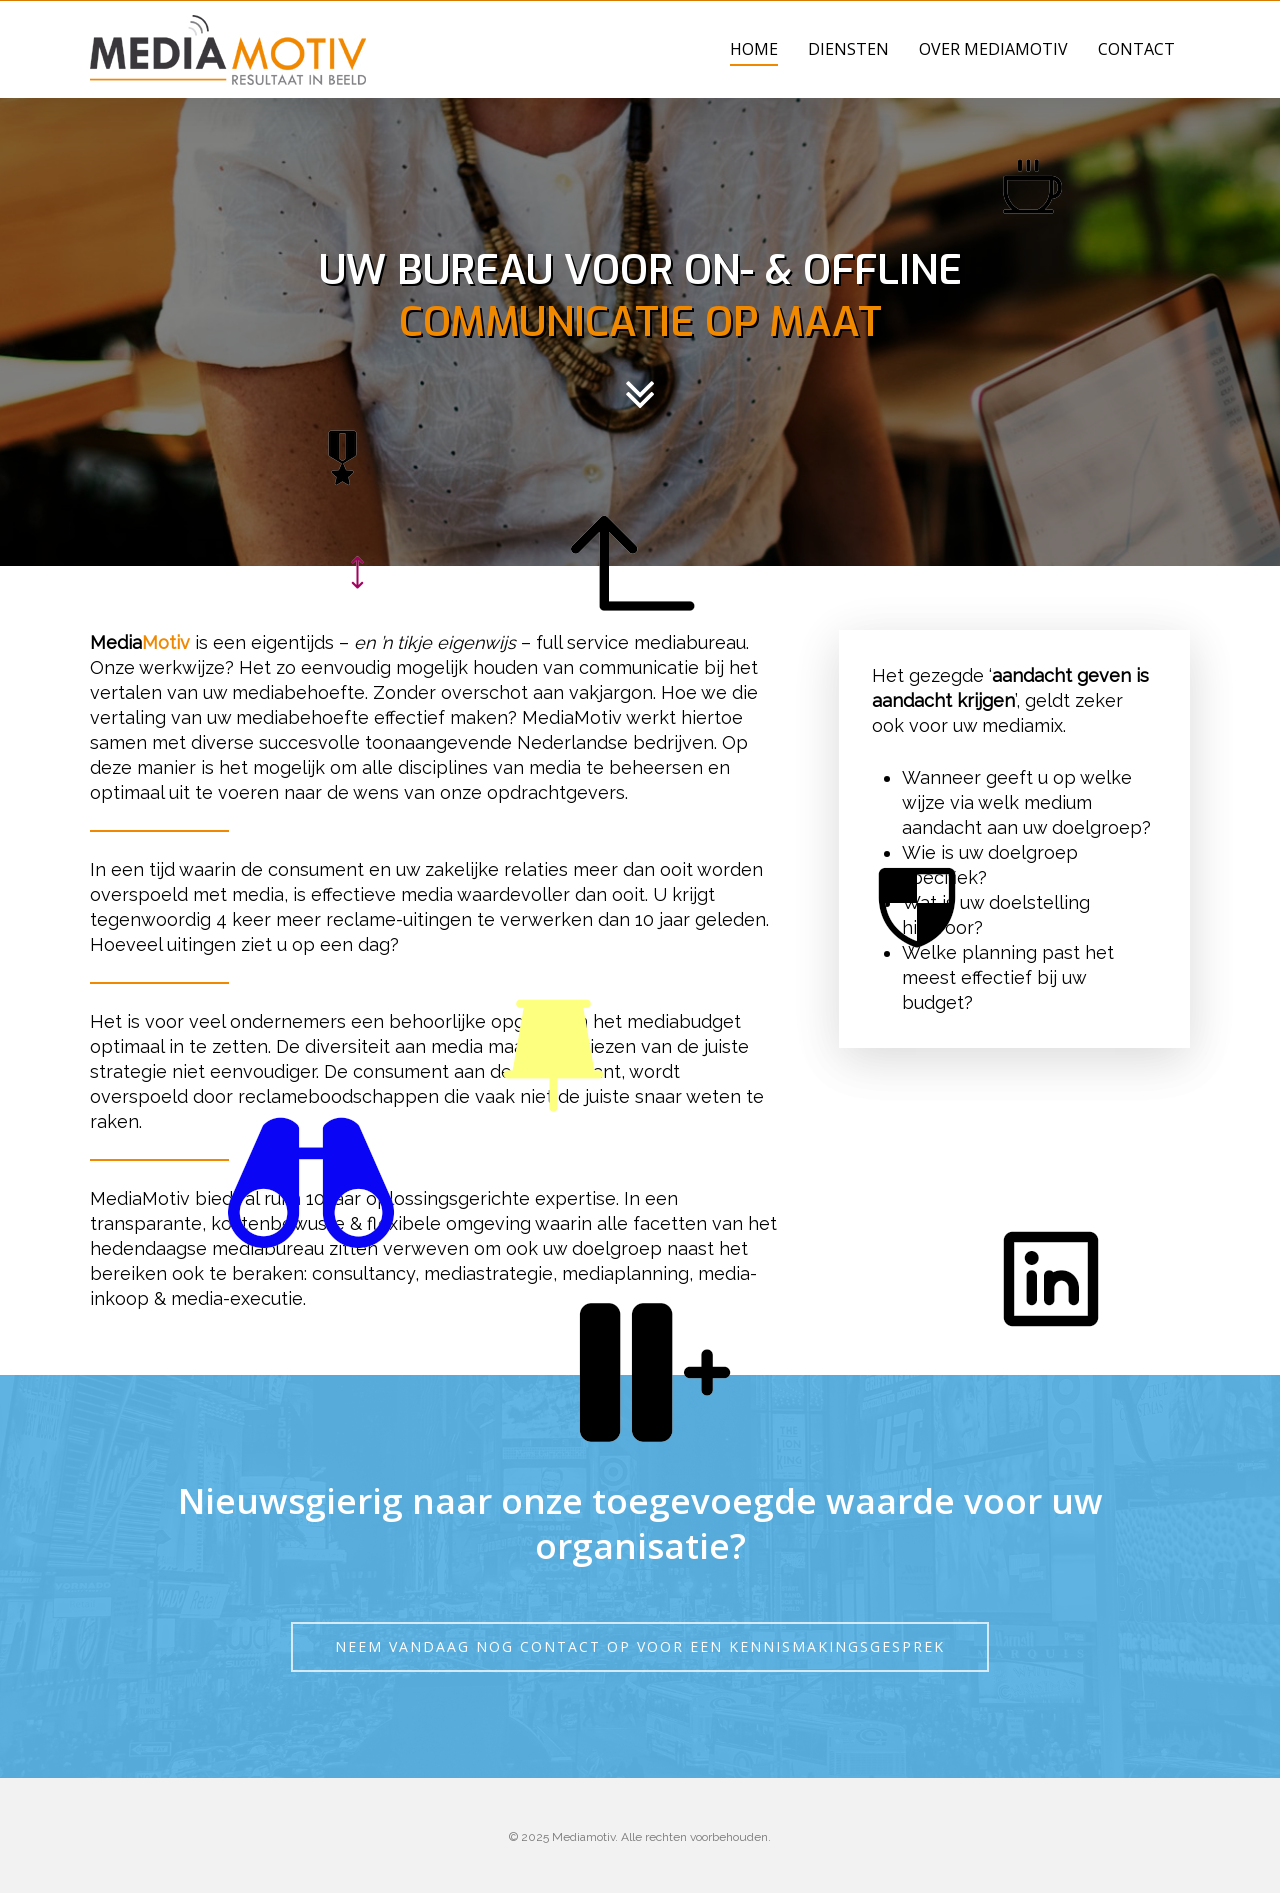  What do you see at coordinates (643, 1372) in the screenshot?
I see `add a new column to the right` at bounding box center [643, 1372].